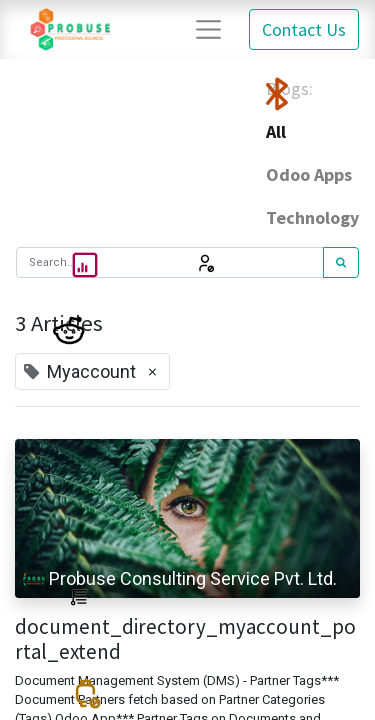 This screenshot has height=720, width=375. What do you see at coordinates (277, 94) in the screenshot?
I see `toggle bluetooth connectivity on or off` at bounding box center [277, 94].